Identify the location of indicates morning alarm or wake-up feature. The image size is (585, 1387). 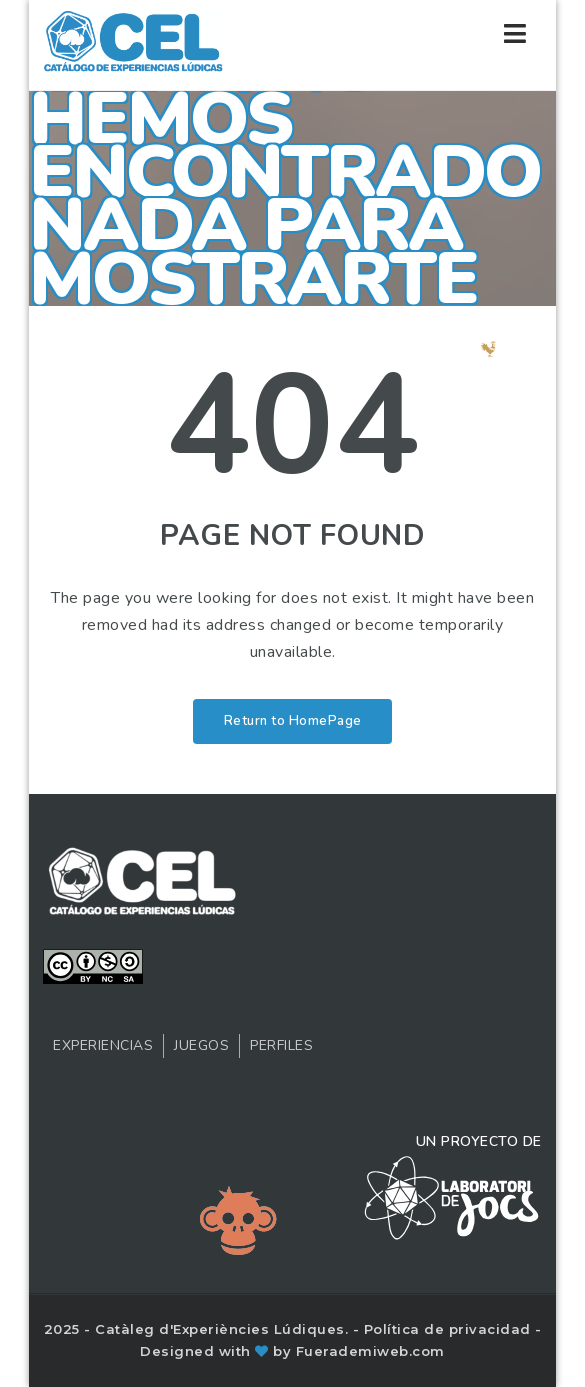
(488, 349).